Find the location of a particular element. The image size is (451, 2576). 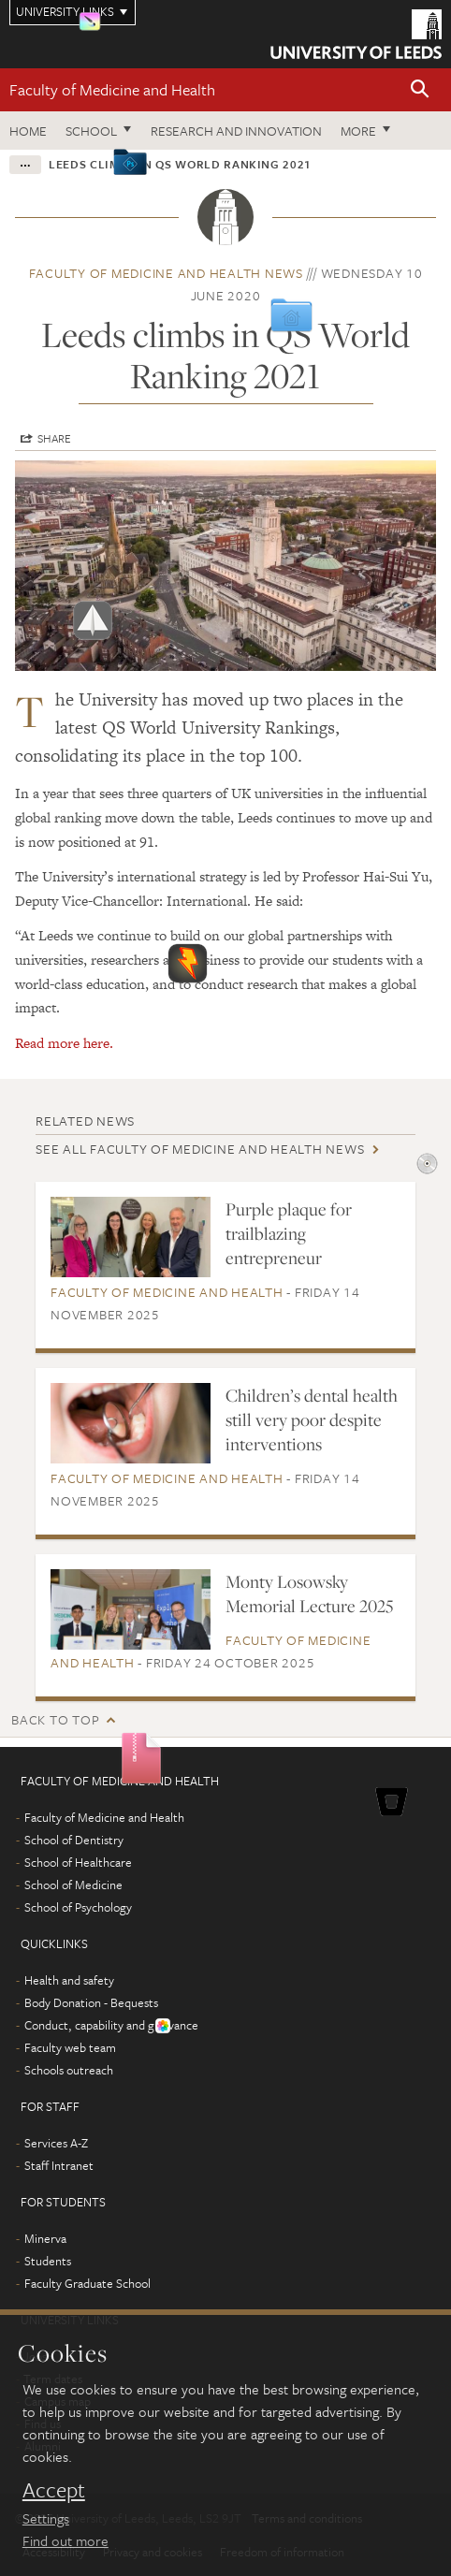

open a Krita project file is located at coordinates (90, 21).